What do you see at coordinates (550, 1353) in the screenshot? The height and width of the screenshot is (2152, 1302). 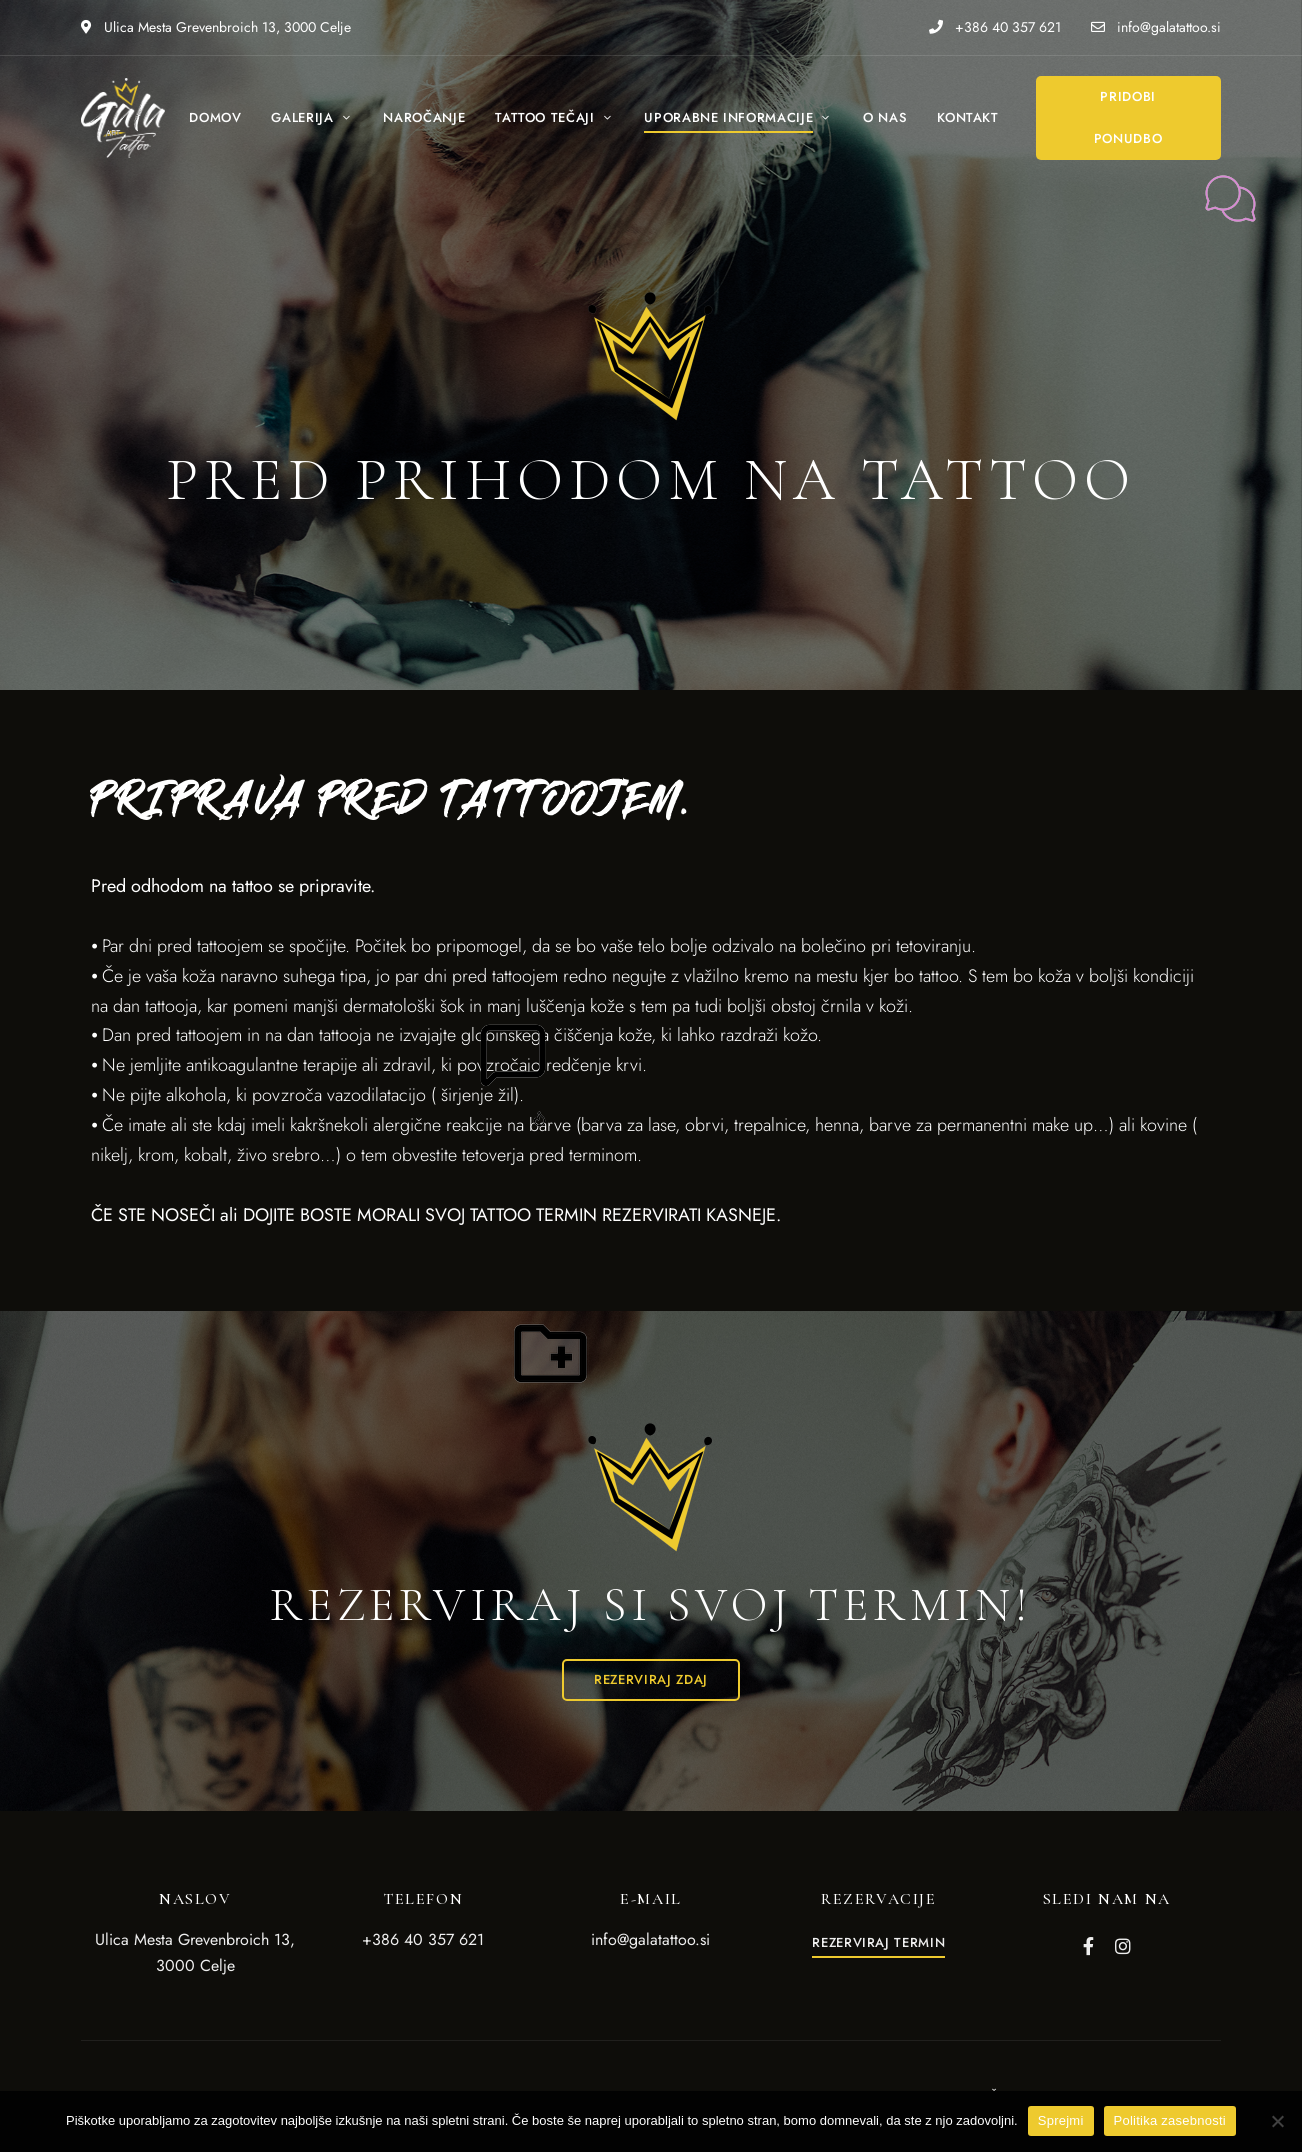 I see `create a new folder` at bounding box center [550, 1353].